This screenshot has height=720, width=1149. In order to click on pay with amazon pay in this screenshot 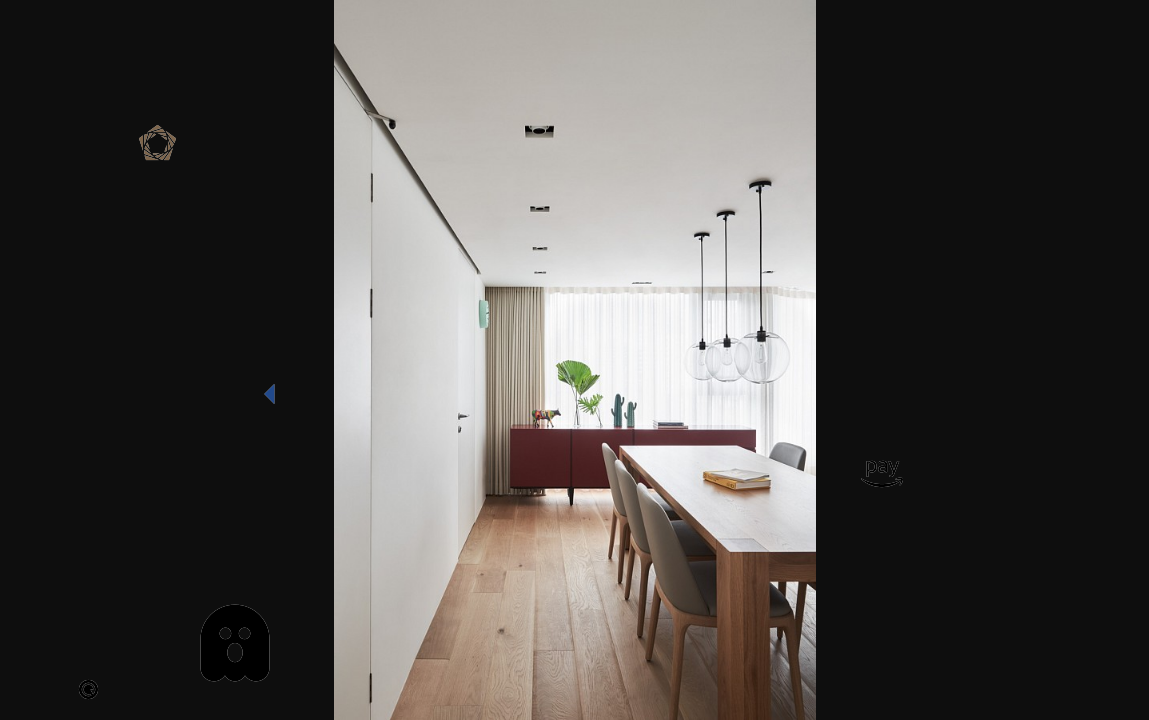, I will do `click(882, 474)`.